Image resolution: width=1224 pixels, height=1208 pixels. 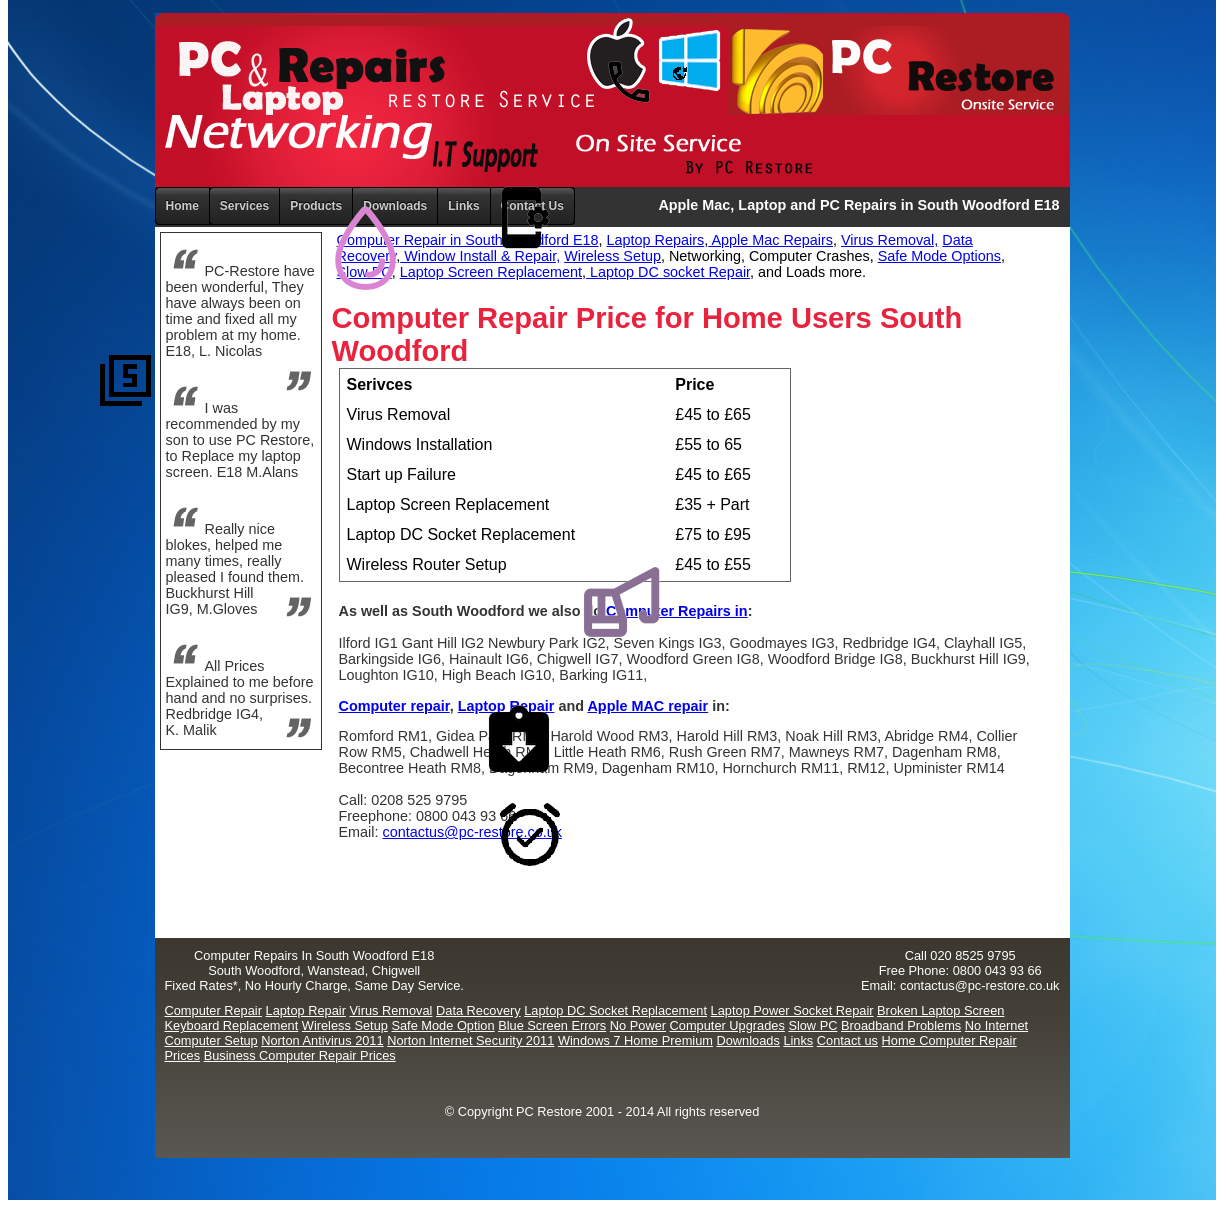 What do you see at coordinates (521, 217) in the screenshot?
I see `open app settings` at bounding box center [521, 217].